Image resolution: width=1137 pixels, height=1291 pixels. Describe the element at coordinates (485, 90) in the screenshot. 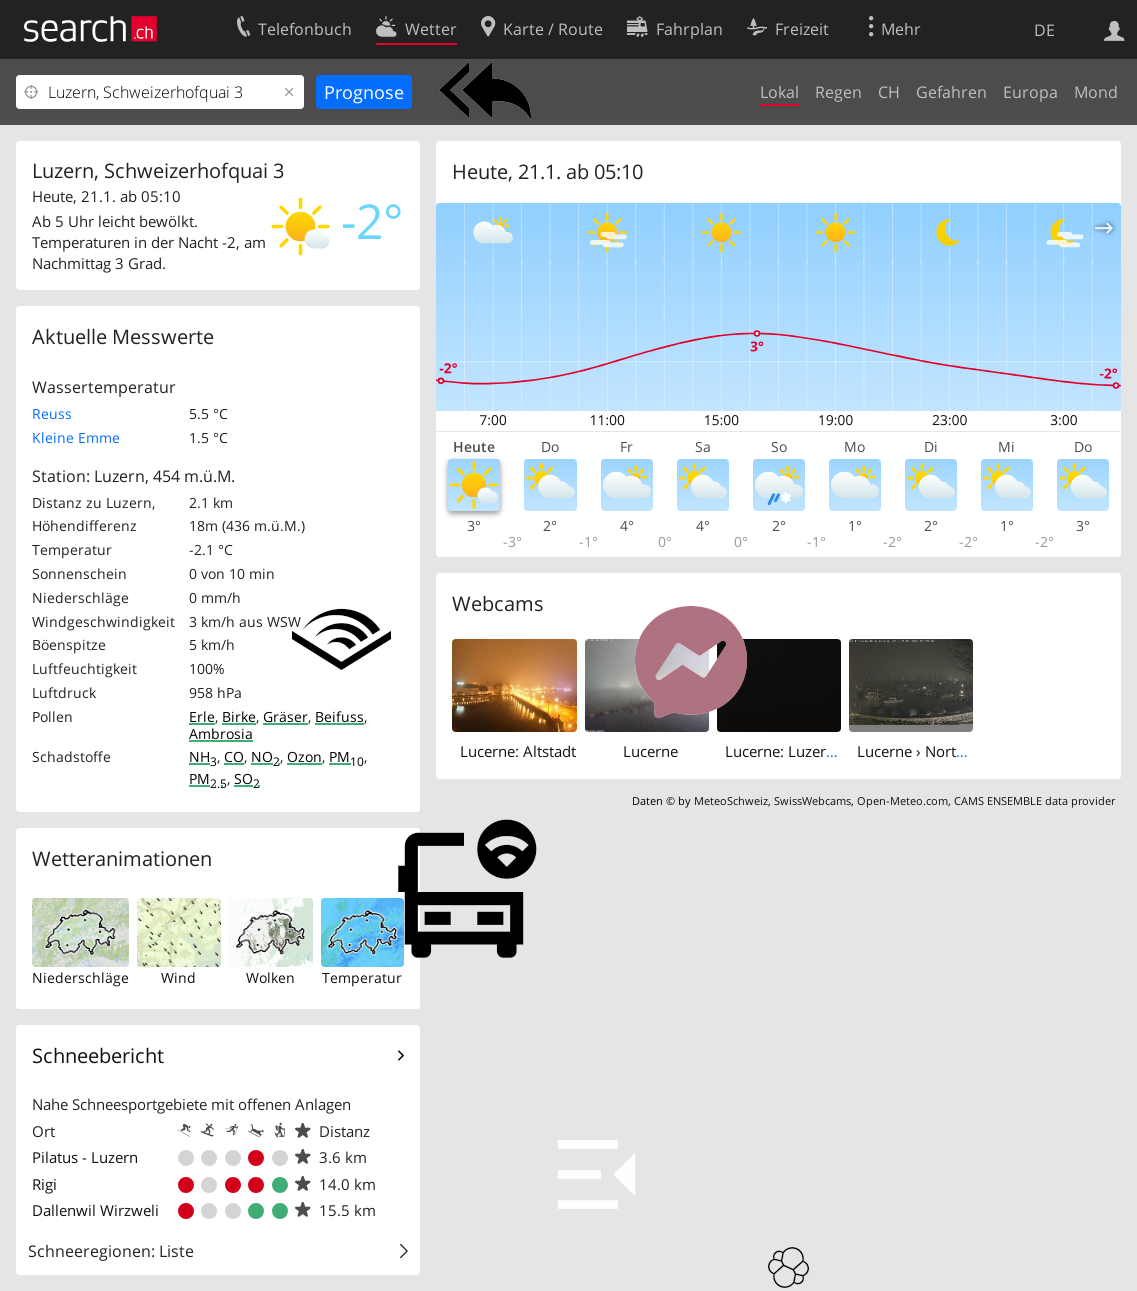

I see `reply to all recipients` at that location.